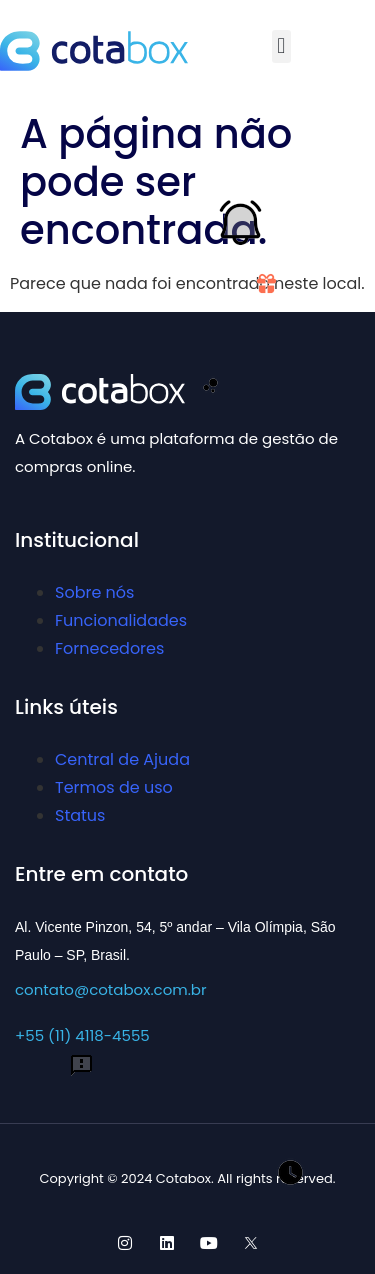 The width and height of the screenshot is (375, 1274). What do you see at coordinates (290, 1172) in the screenshot?
I see `view watch later playlist` at bounding box center [290, 1172].